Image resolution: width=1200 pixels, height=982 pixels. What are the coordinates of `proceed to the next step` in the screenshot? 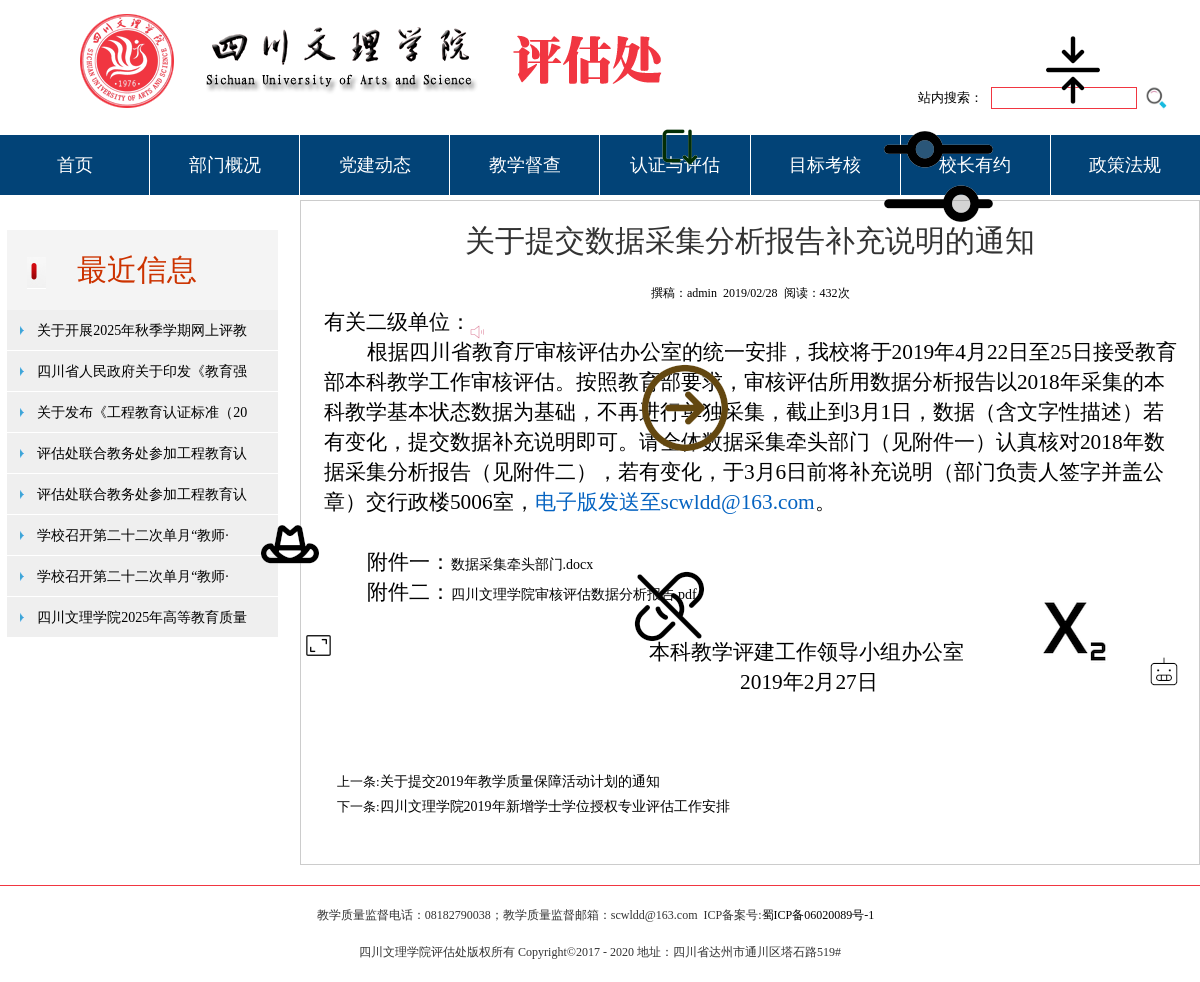 It's located at (685, 408).